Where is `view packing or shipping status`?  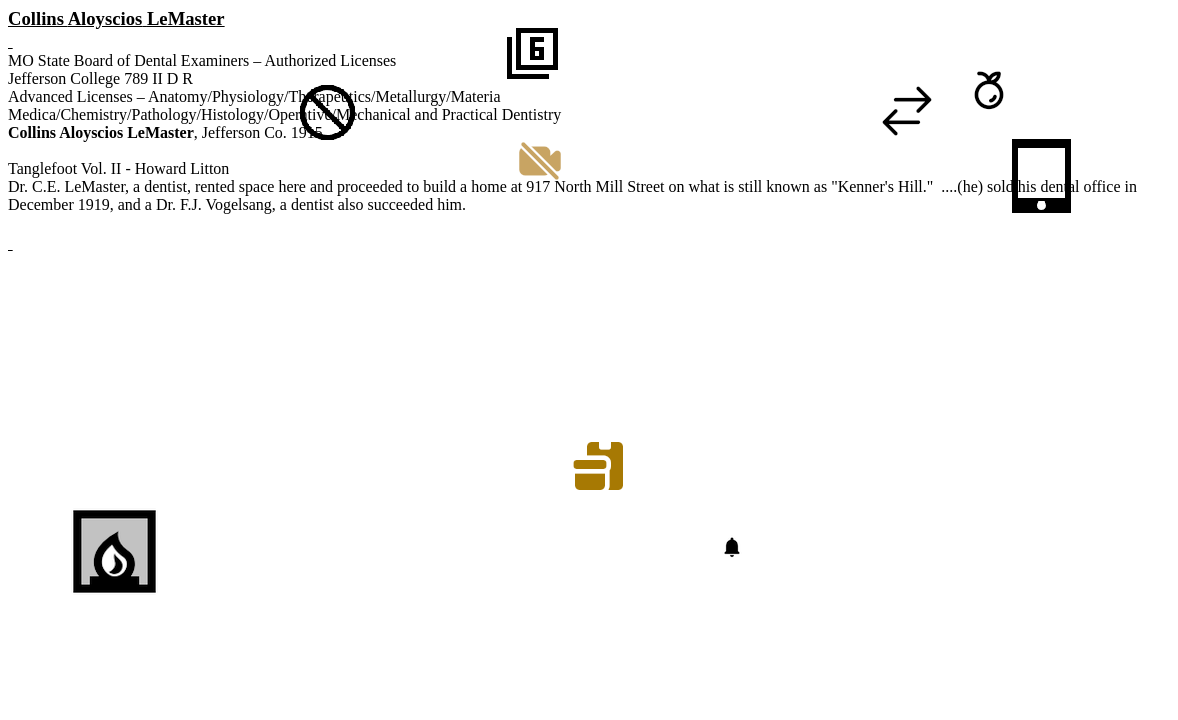 view packing or shipping status is located at coordinates (599, 466).